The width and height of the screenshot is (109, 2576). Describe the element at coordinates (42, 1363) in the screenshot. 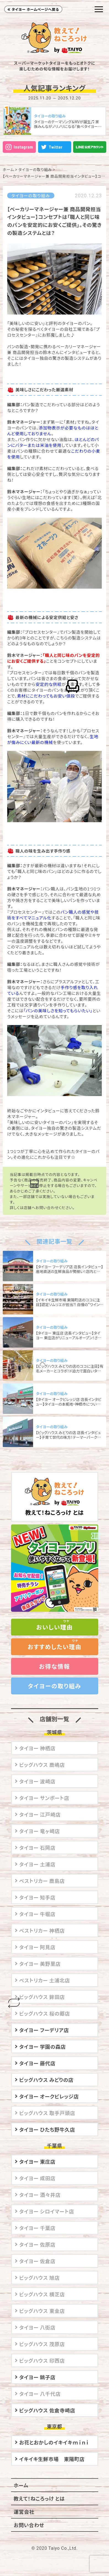

I see `collapse an expanded section` at that location.